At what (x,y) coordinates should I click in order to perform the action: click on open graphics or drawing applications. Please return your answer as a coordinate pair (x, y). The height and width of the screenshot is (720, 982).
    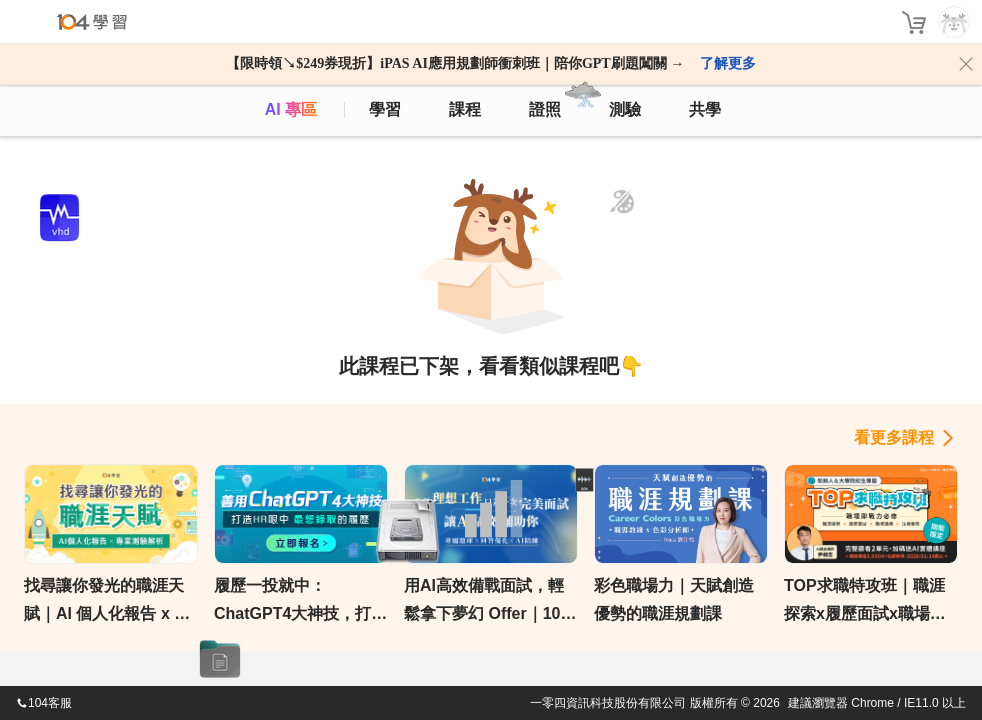
    Looking at the image, I should click on (621, 202).